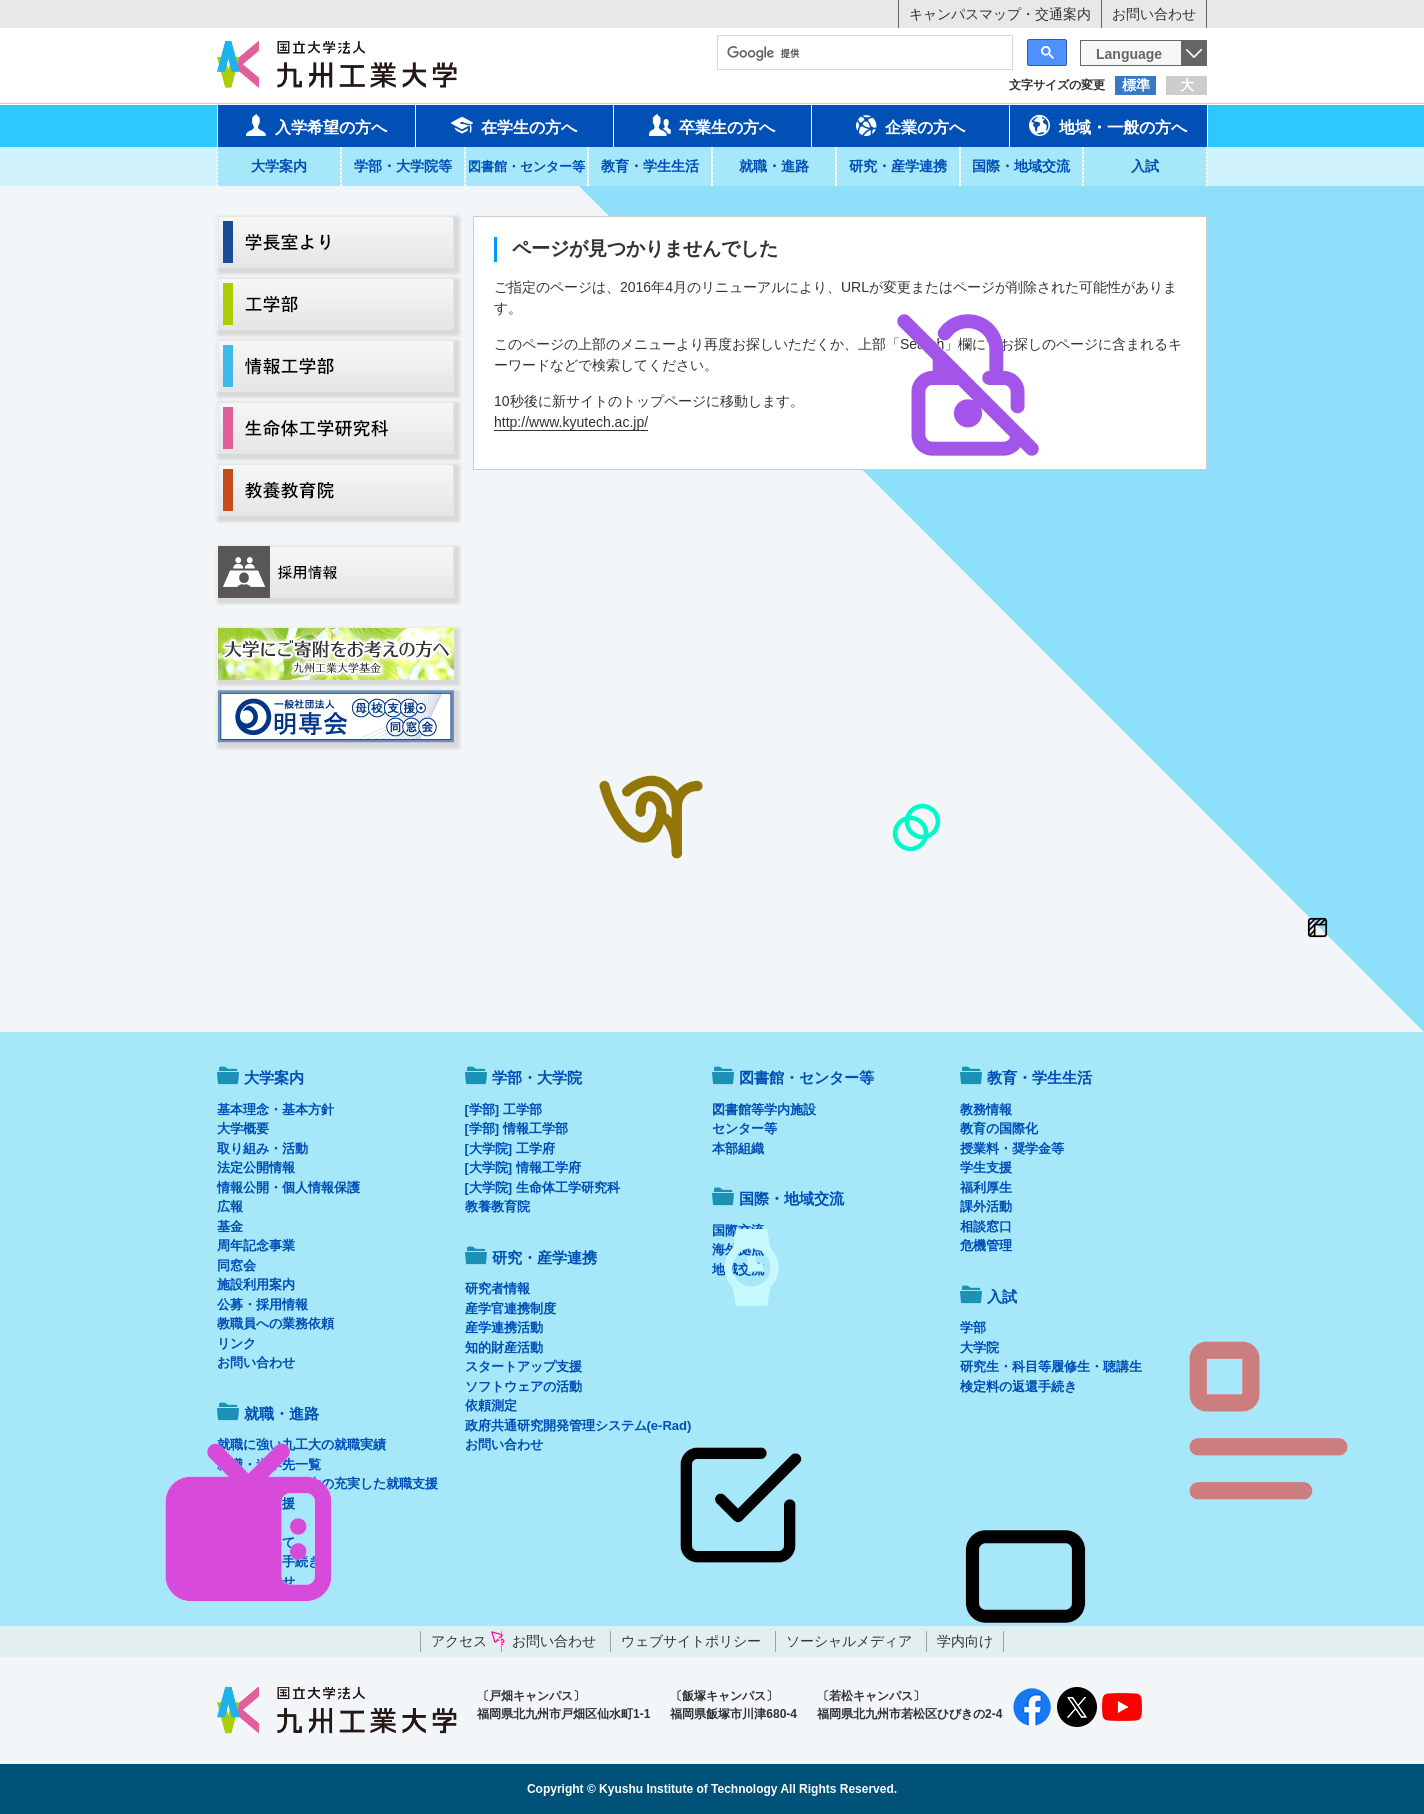 The image size is (1424, 1814). I want to click on switch to bangla language input, so click(651, 817).